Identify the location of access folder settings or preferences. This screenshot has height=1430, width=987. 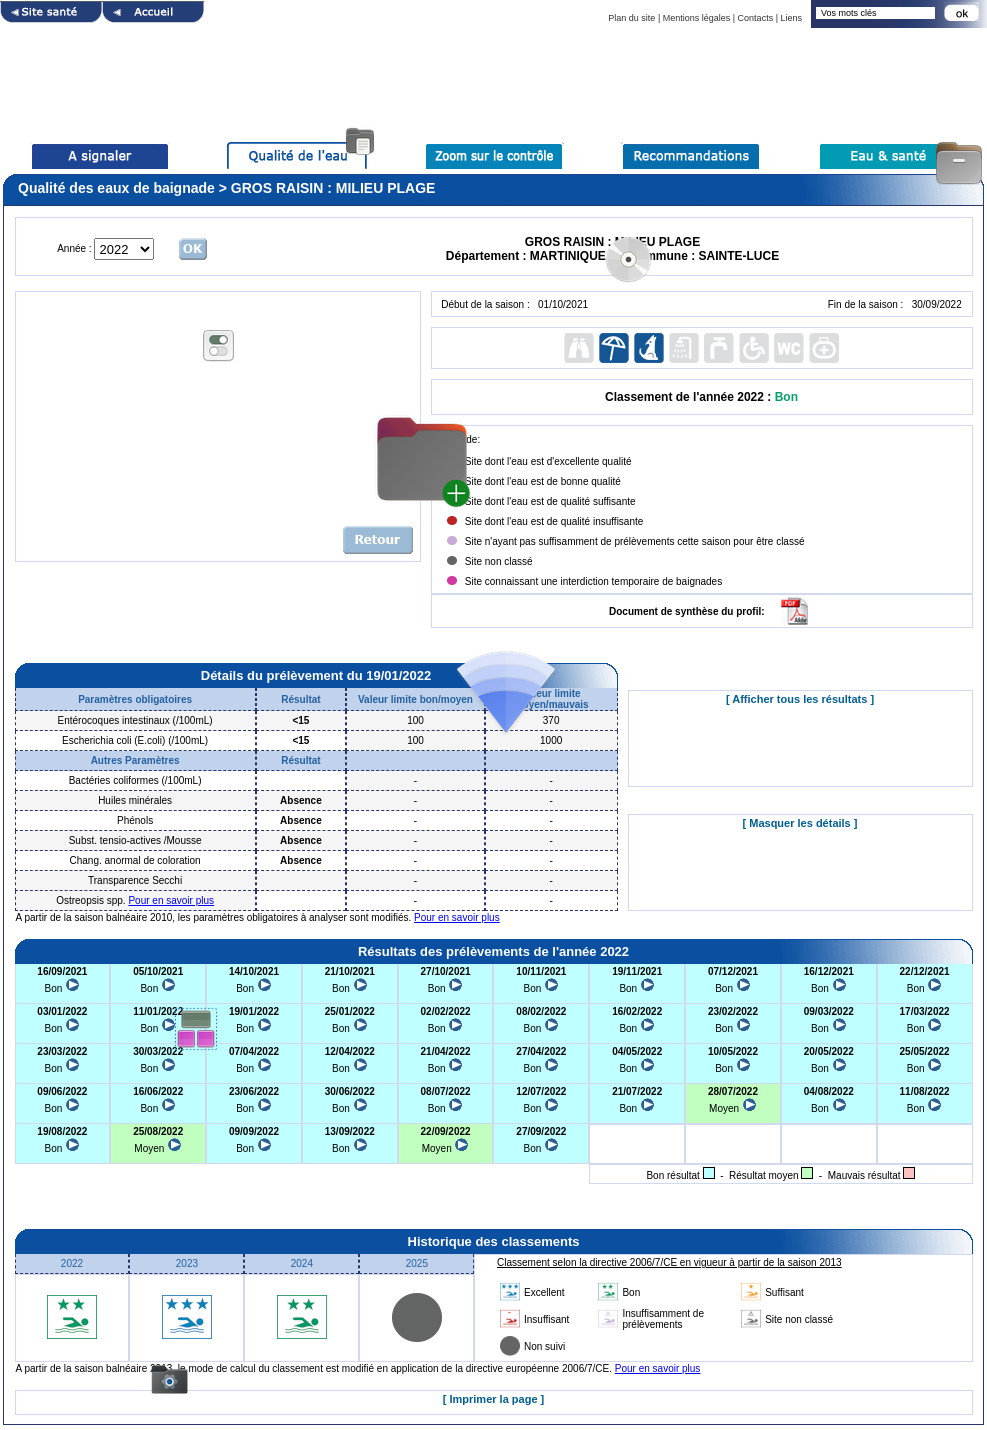
(169, 1380).